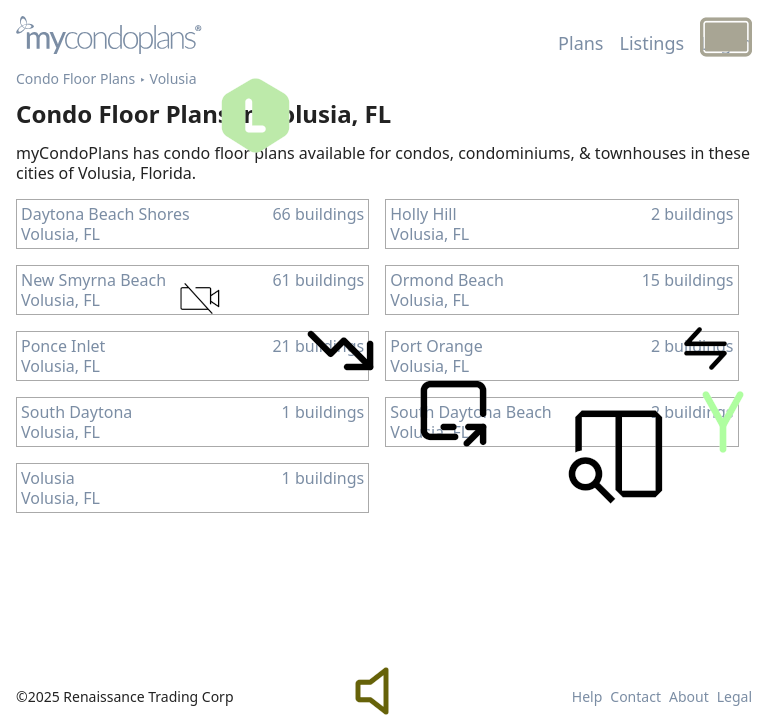 This screenshot has width=768, height=720. What do you see at coordinates (723, 422) in the screenshot?
I see `the letter Y character or text element` at bounding box center [723, 422].